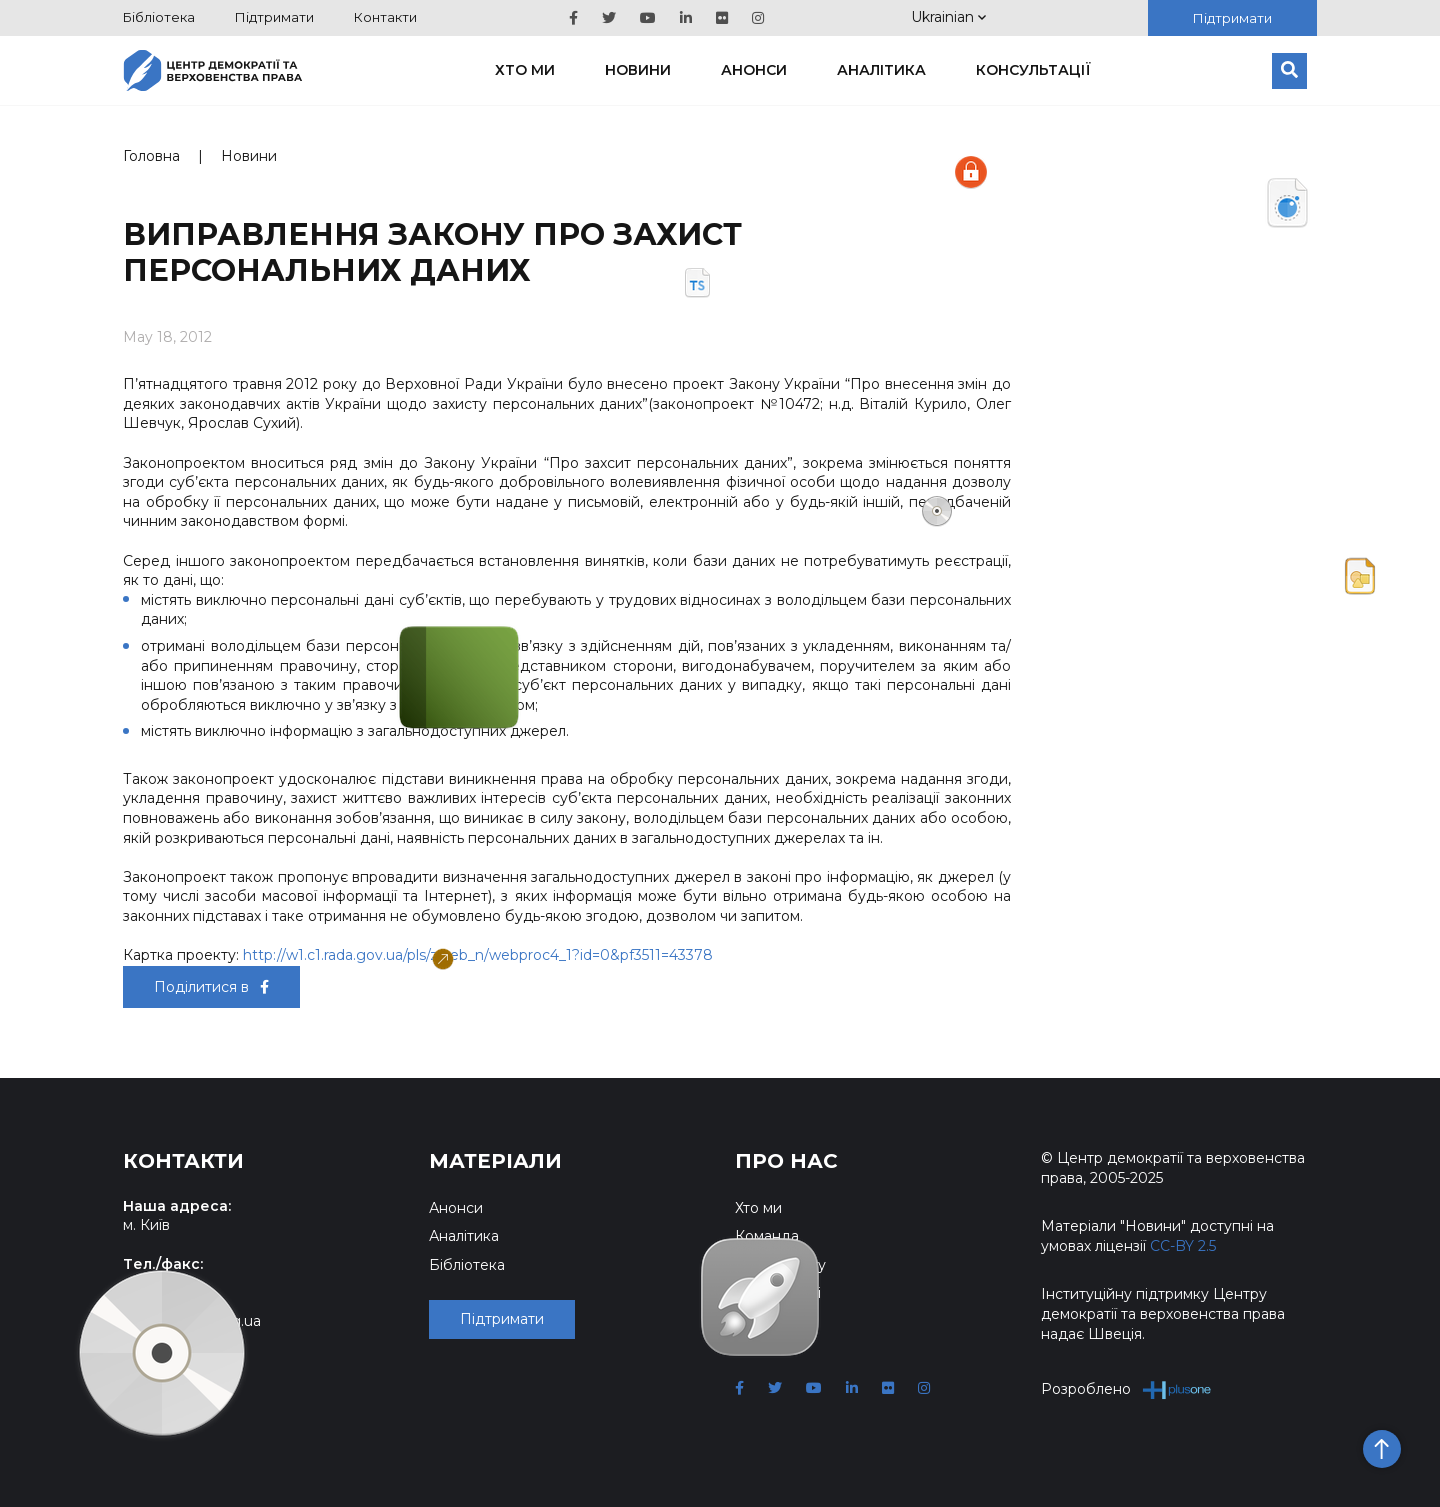 The height and width of the screenshot is (1507, 1440). Describe the element at coordinates (937, 511) in the screenshot. I see `access CD/DVD drive contents` at that location.